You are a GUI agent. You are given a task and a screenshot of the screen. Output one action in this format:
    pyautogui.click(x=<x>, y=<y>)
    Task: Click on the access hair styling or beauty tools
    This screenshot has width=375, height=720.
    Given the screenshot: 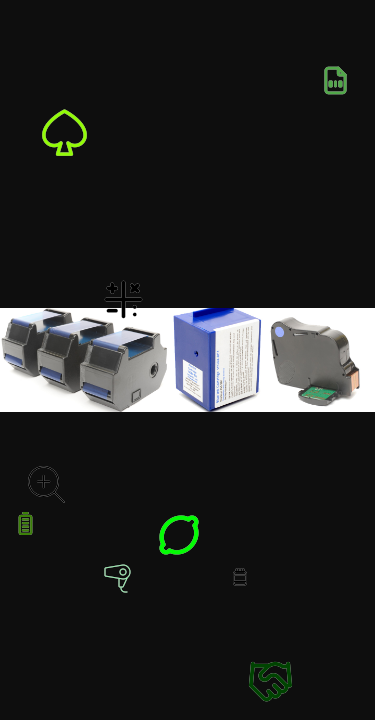 What is the action you would take?
    pyautogui.click(x=118, y=577)
    